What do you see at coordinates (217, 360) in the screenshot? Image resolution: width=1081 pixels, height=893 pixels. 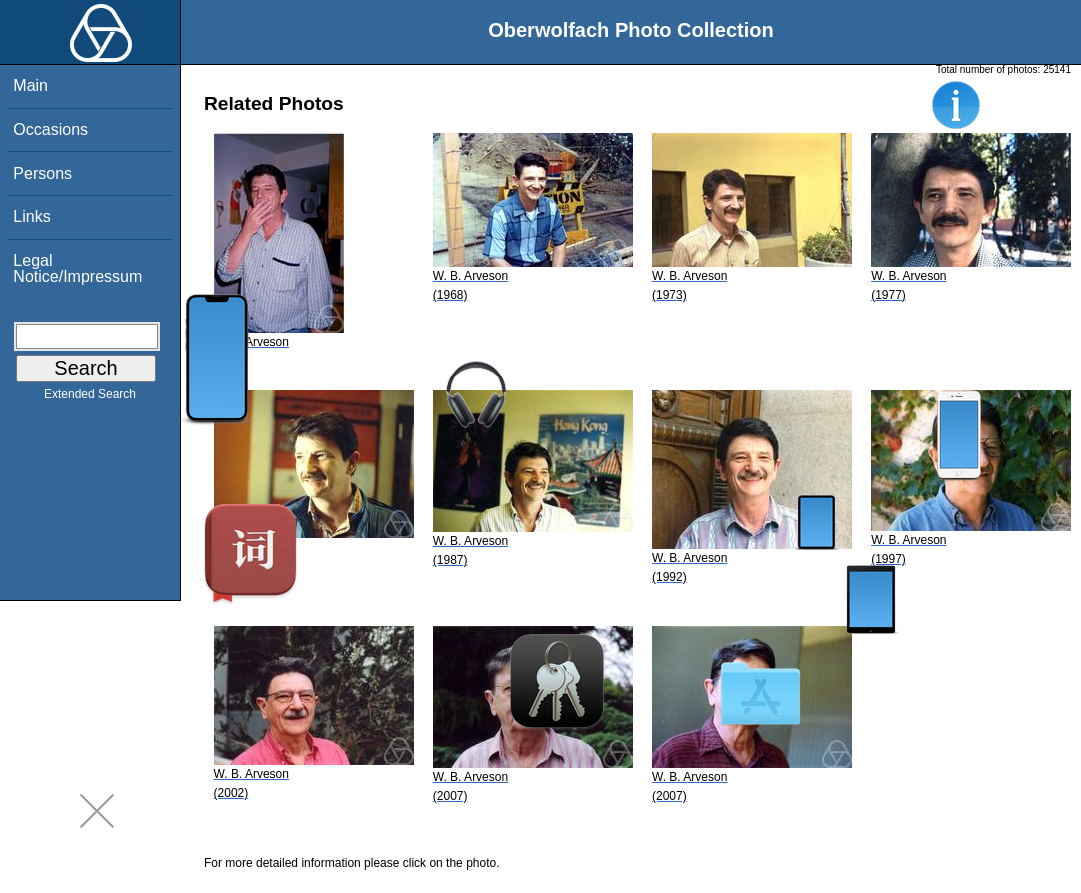 I see `iPhone 16e device icon` at bounding box center [217, 360].